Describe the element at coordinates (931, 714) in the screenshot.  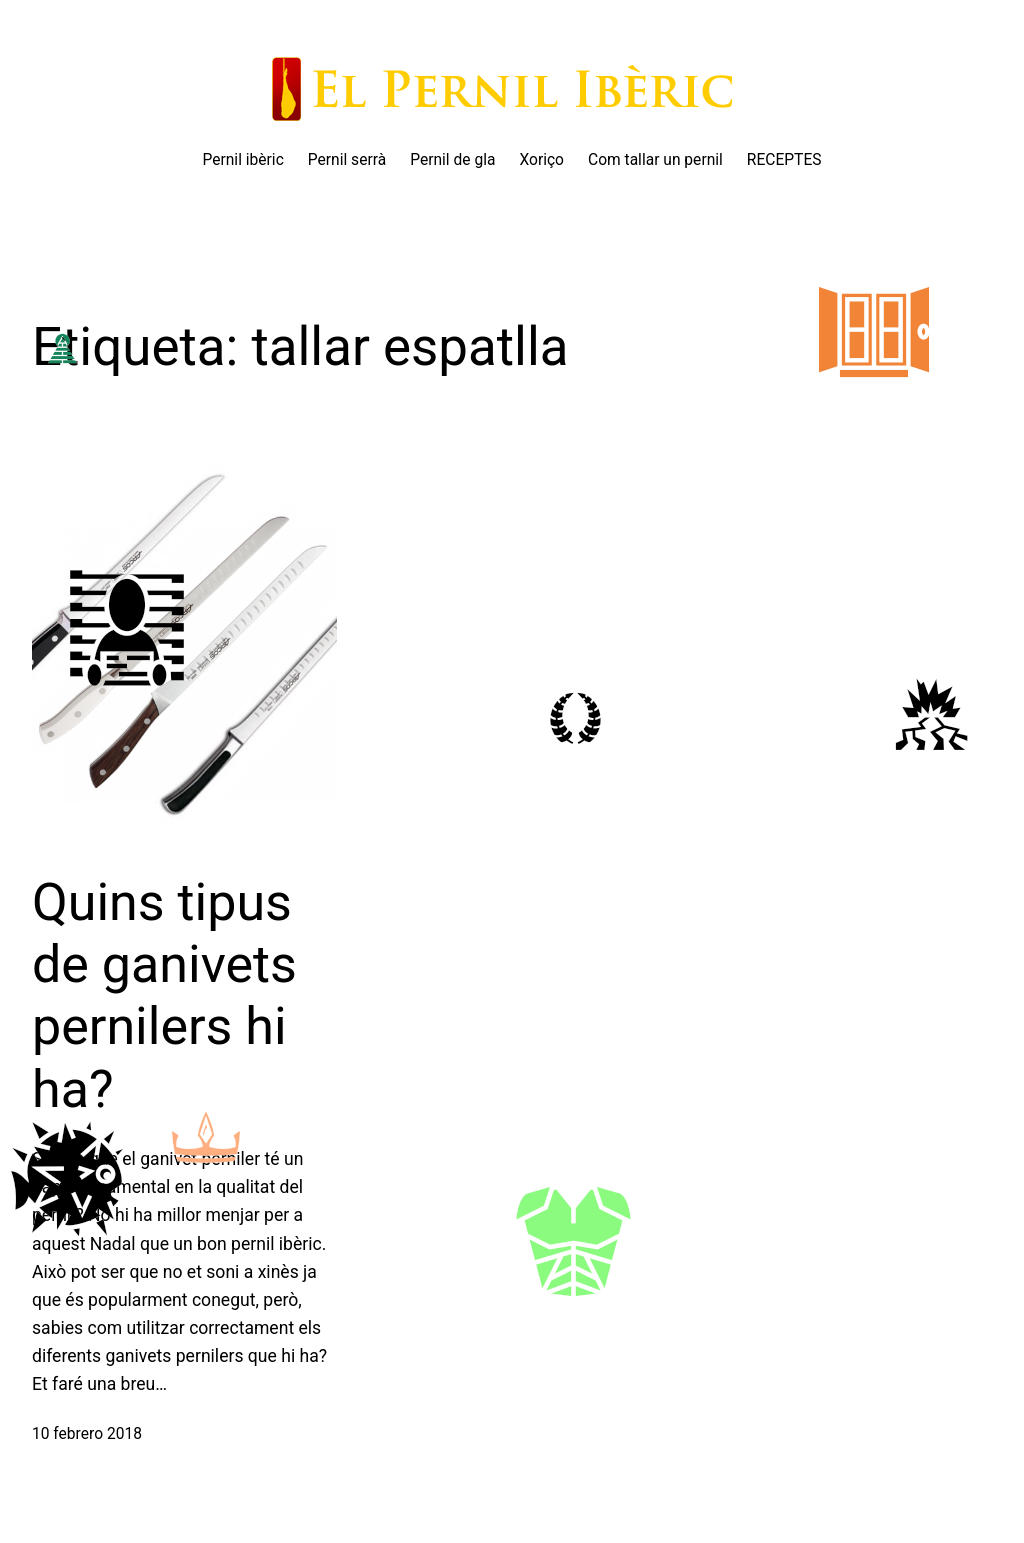
I see `indicates seismic activity or earthquake event` at that location.